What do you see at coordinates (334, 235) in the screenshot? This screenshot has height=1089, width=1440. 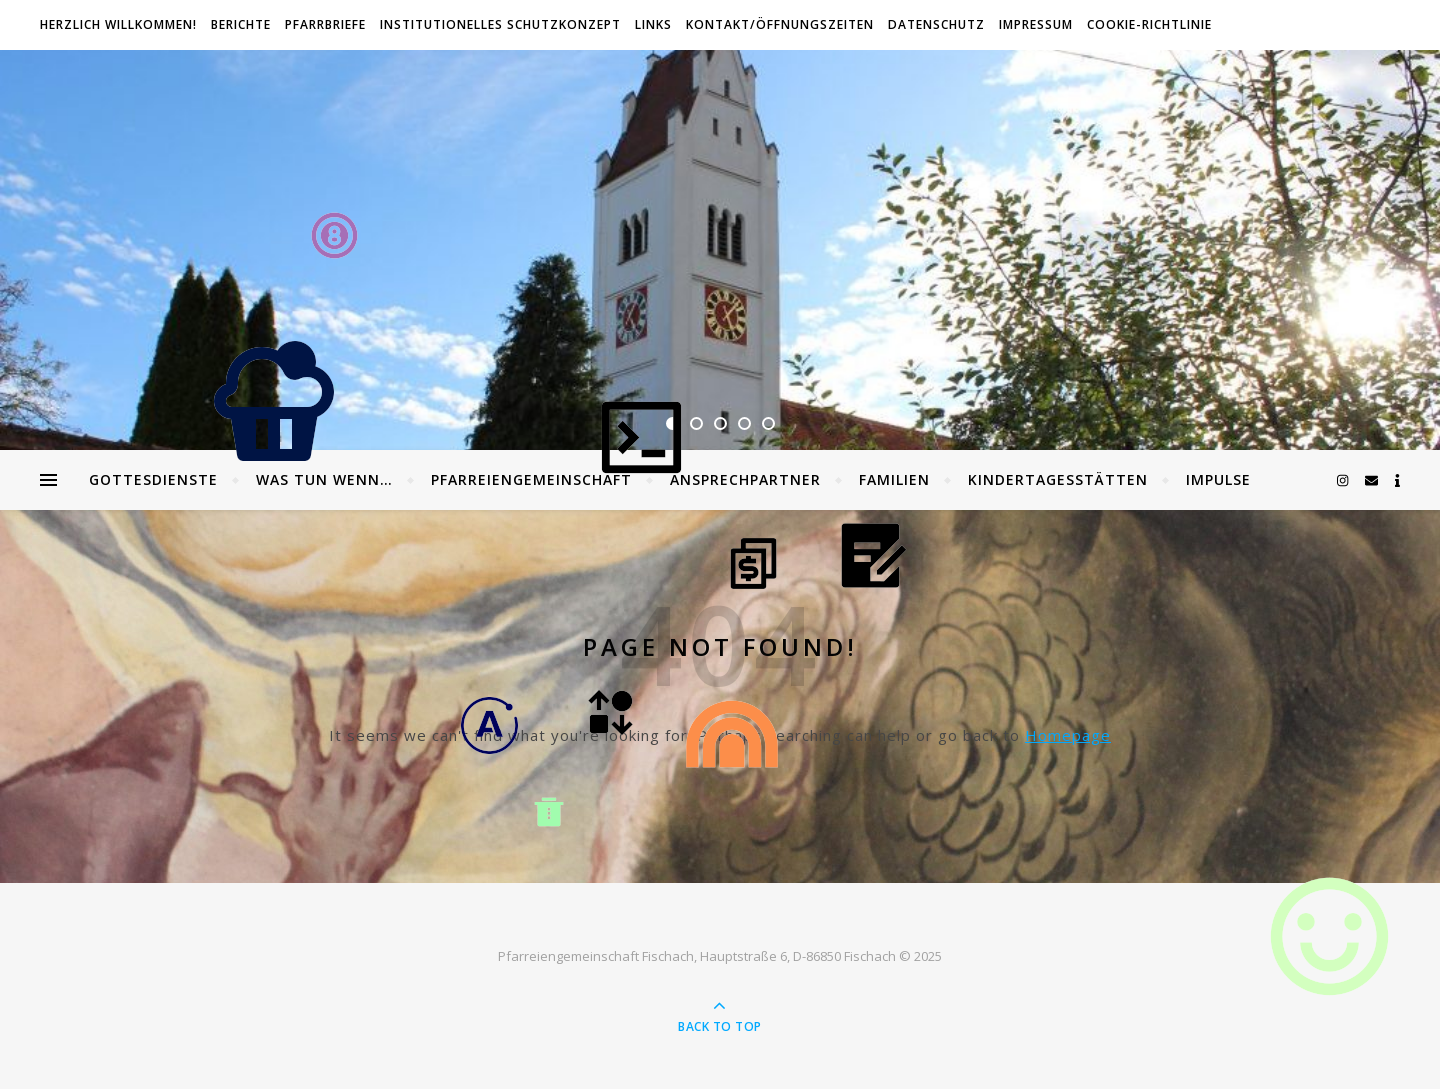 I see `access billiards or pool game` at bounding box center [334, 235].